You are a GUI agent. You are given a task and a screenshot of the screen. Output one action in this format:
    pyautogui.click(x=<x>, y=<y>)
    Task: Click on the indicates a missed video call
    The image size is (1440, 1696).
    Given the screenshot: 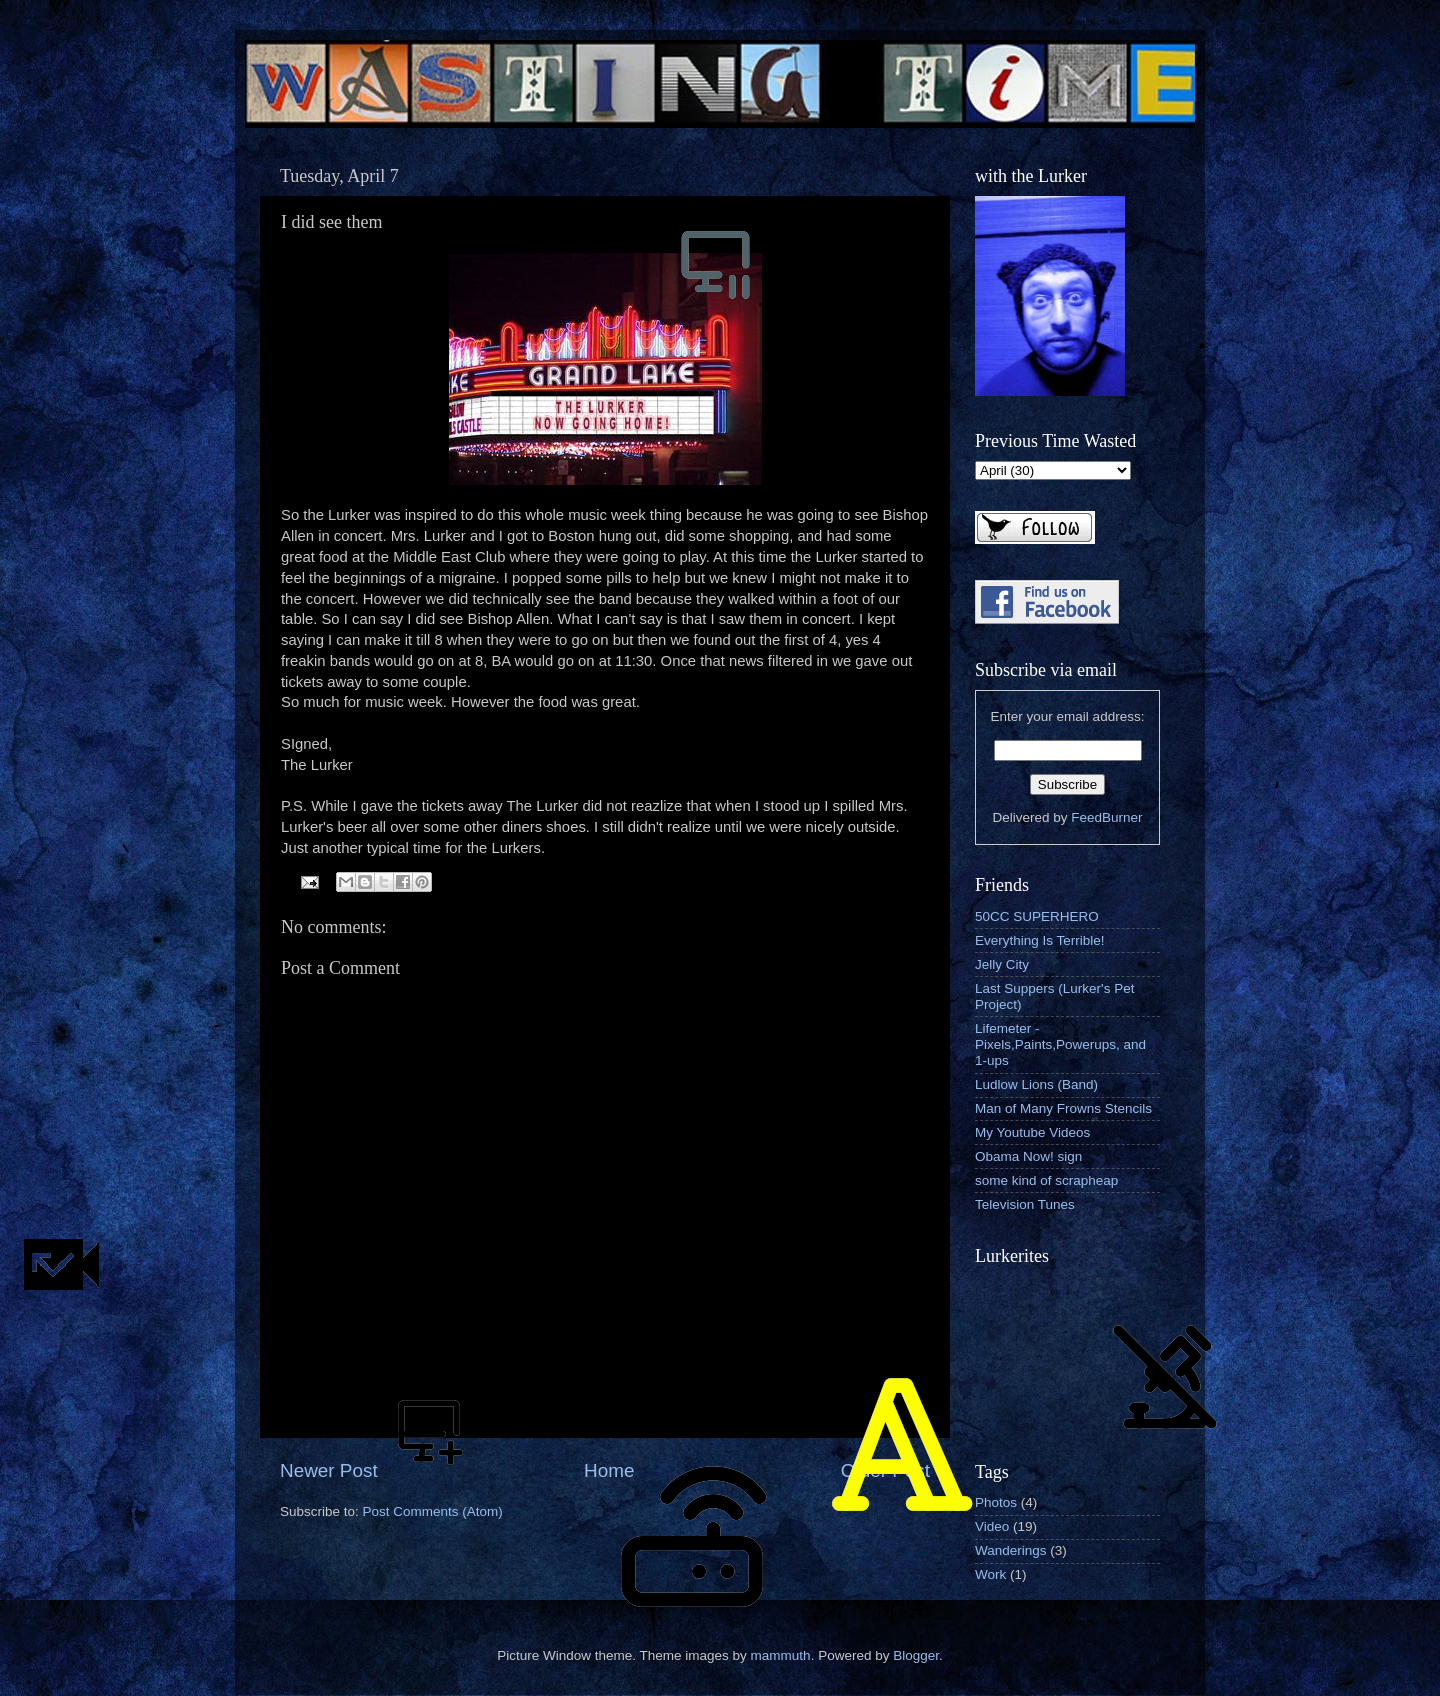 What is the action you would take?
    pyautogui.click(x=61, y=1264)
    